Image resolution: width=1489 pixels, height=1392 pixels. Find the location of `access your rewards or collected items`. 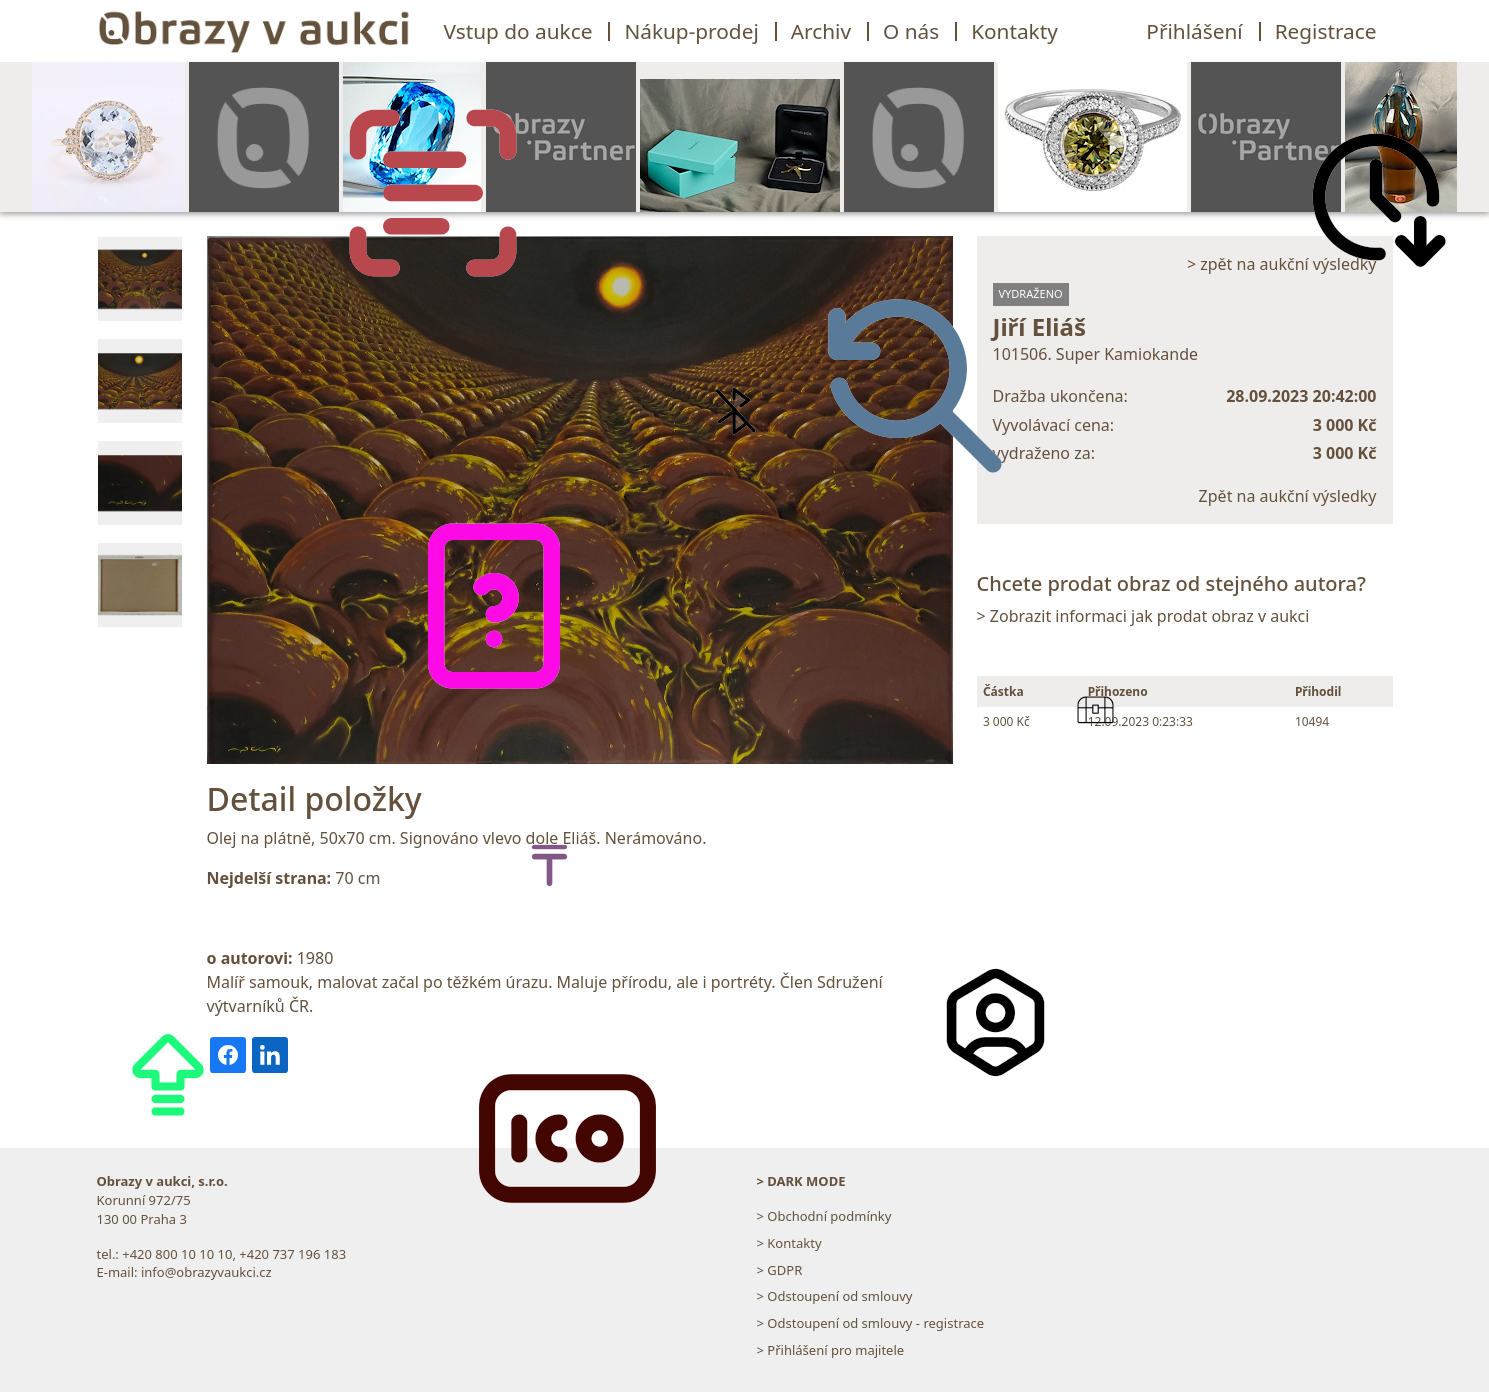

access your rewards or collected items is located at coordinates (1095, 710).